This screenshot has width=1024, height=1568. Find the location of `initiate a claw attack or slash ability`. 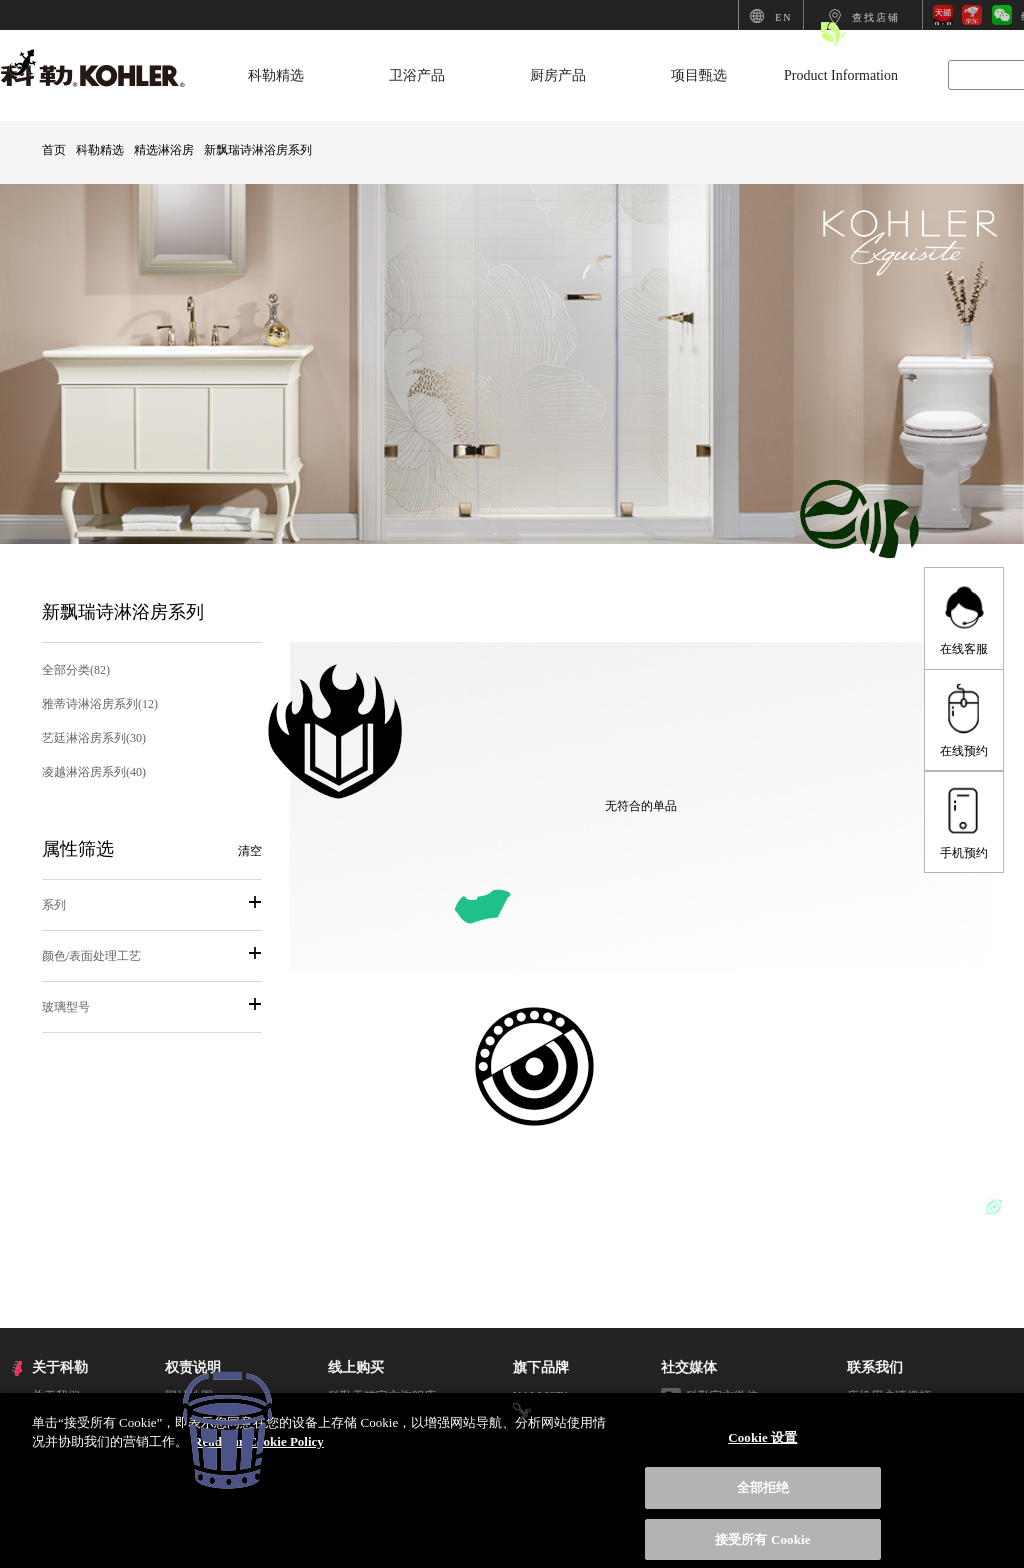

initiate a claw attack or slash ability is located at coordinates (833, 34).